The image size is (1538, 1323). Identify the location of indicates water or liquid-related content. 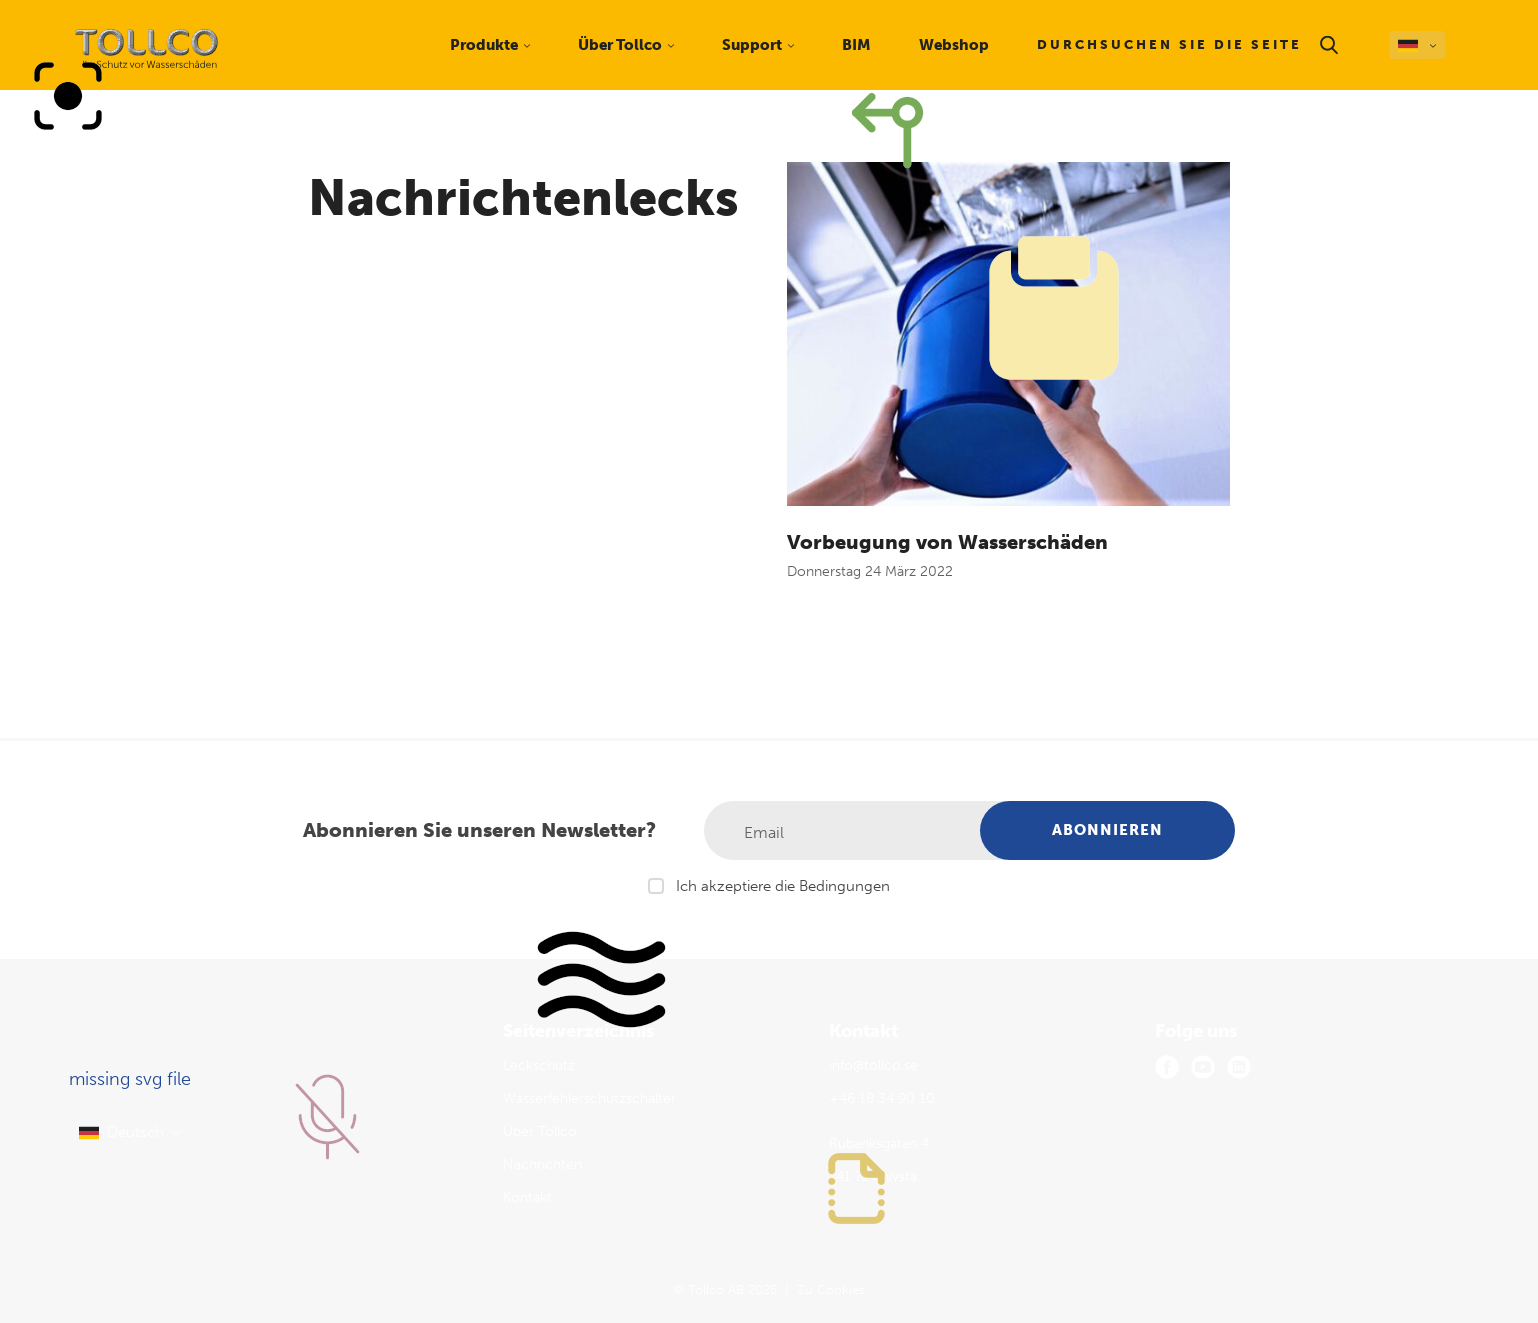
(601, 979).